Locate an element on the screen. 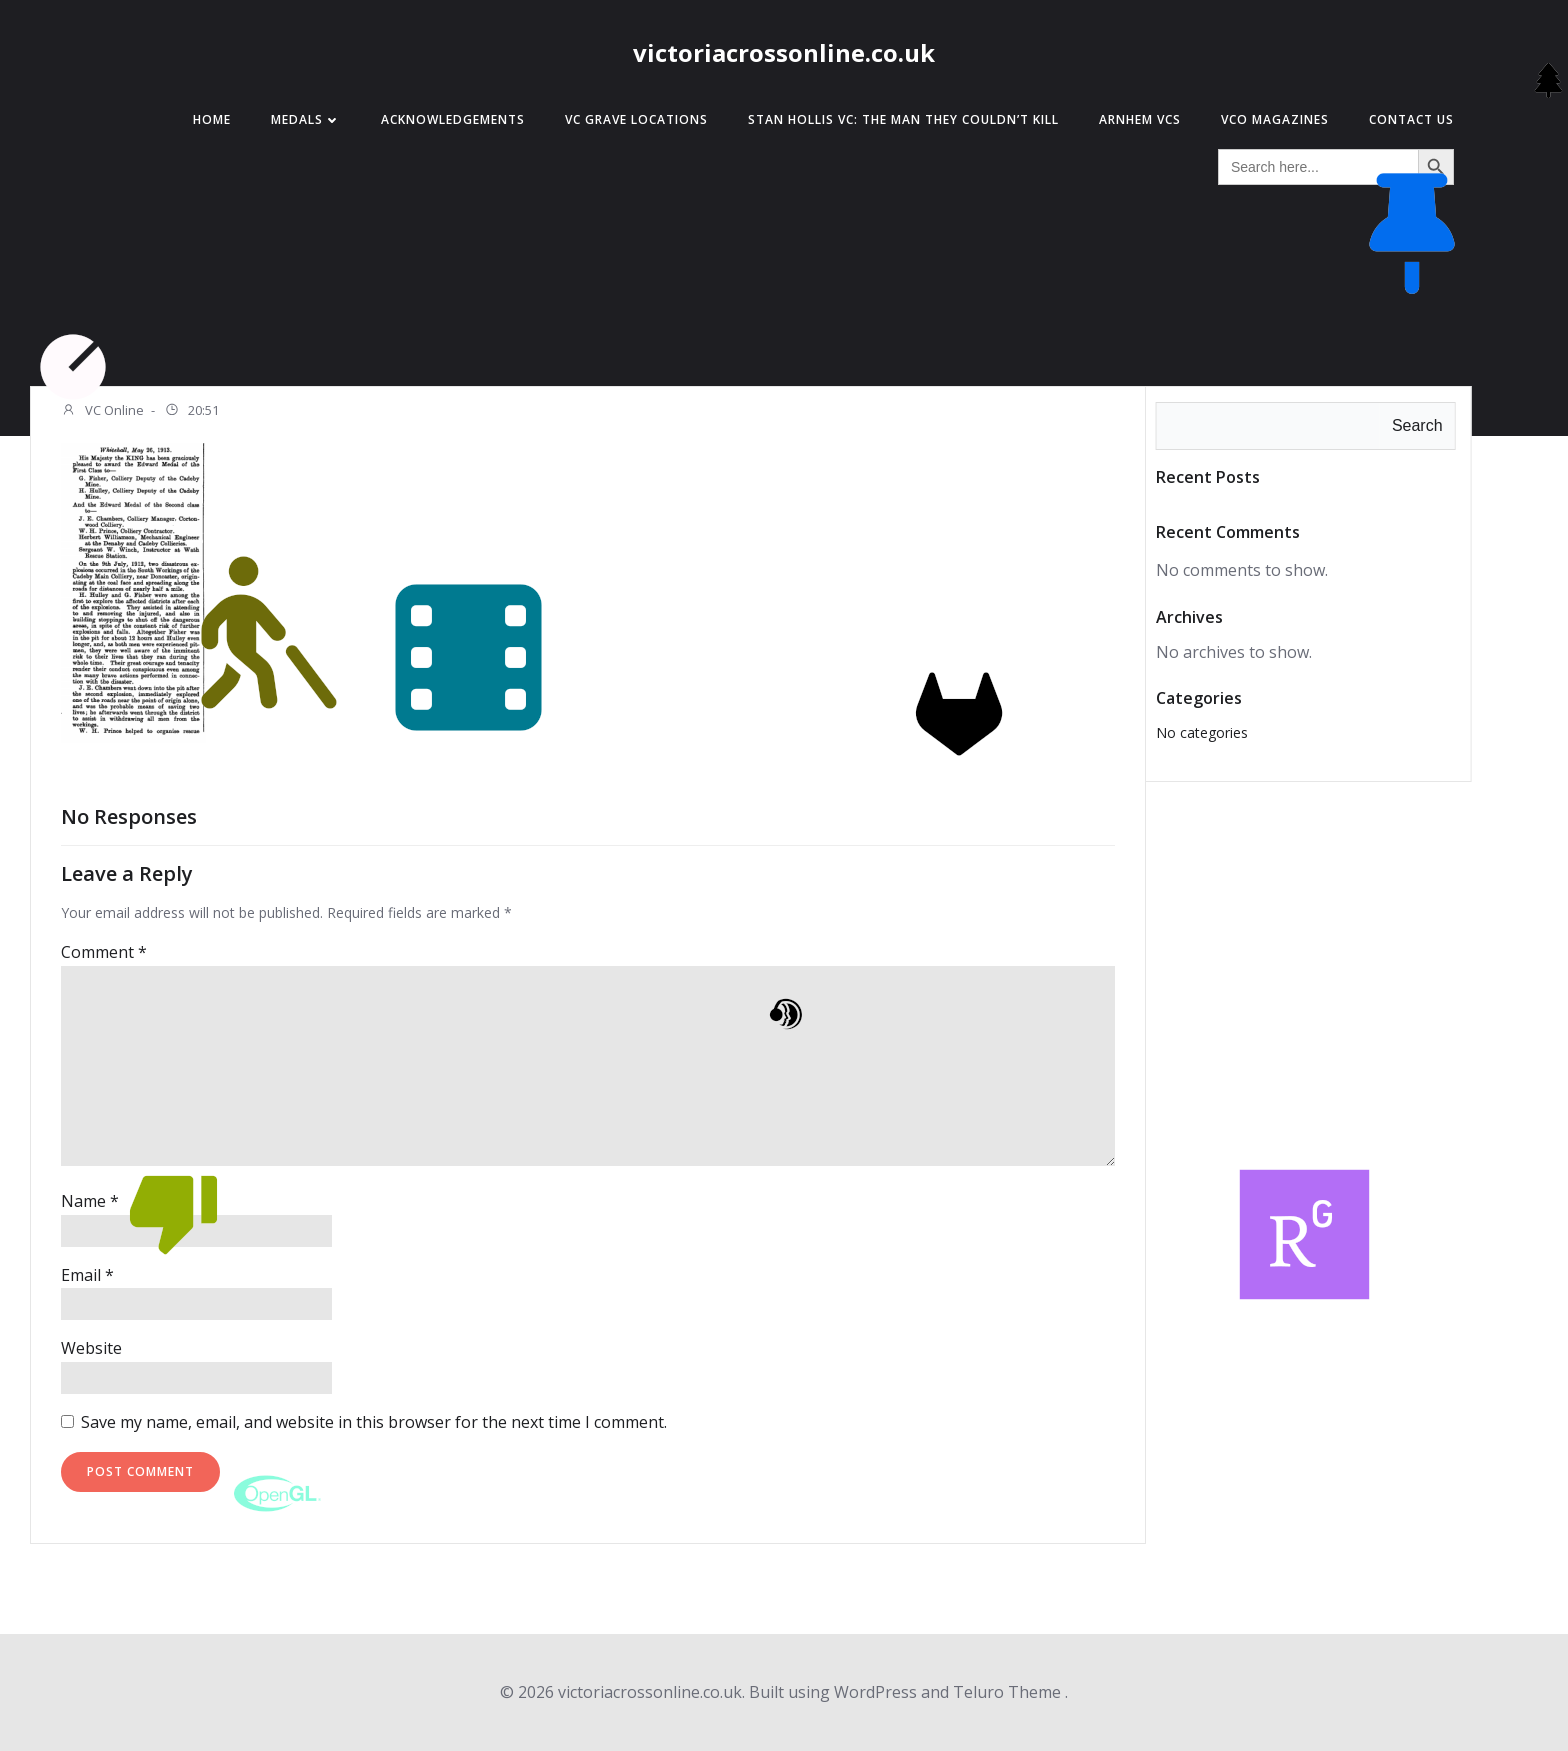  pin an item to keep it visible is located at coordinates (1412, 230).